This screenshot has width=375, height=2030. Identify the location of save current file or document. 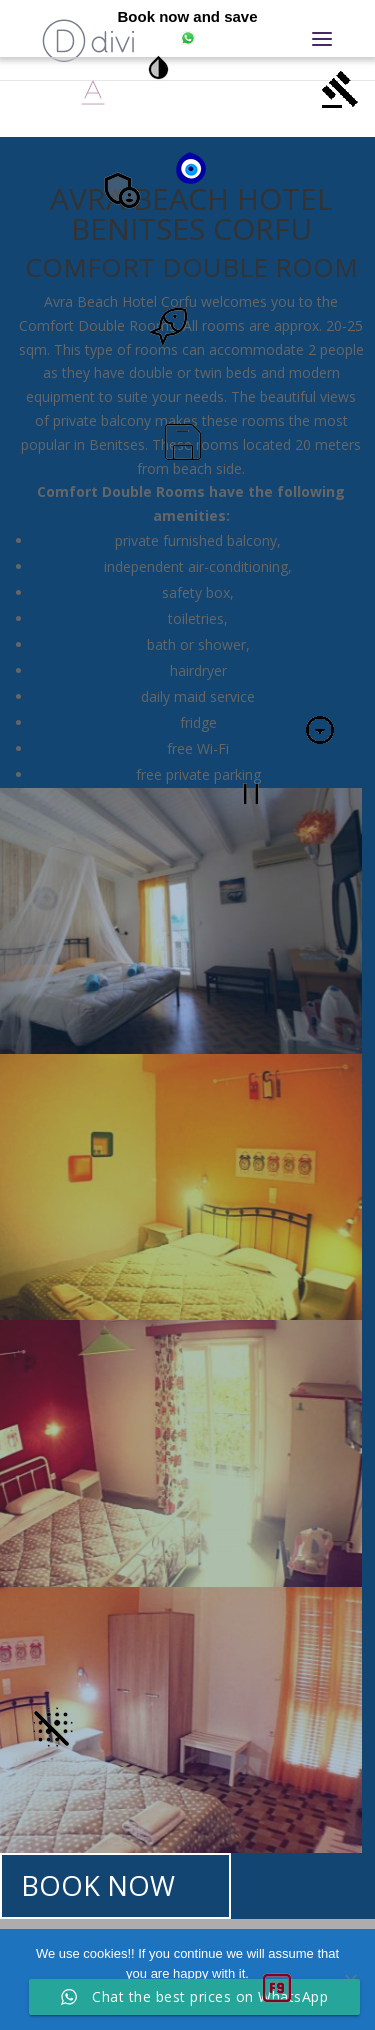
(183, 442).